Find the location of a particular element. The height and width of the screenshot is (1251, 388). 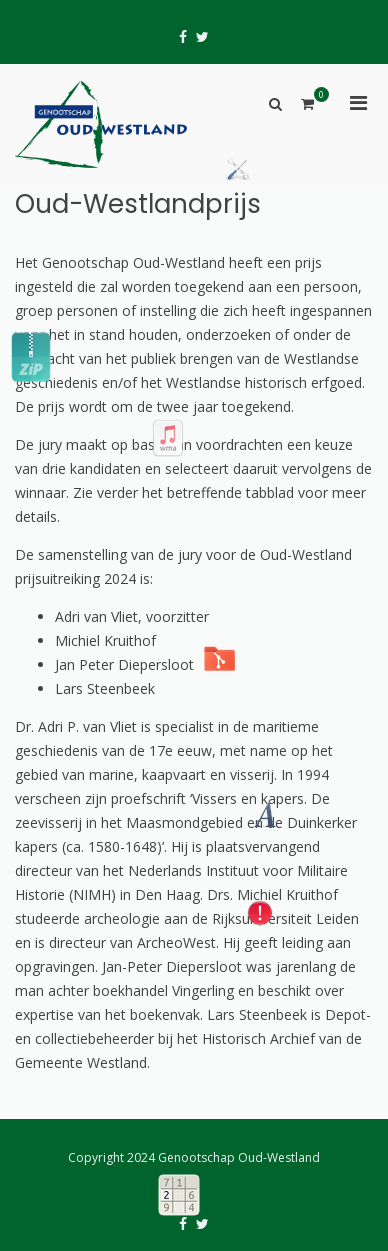

open system preferences is located at coordinates (238, 169).